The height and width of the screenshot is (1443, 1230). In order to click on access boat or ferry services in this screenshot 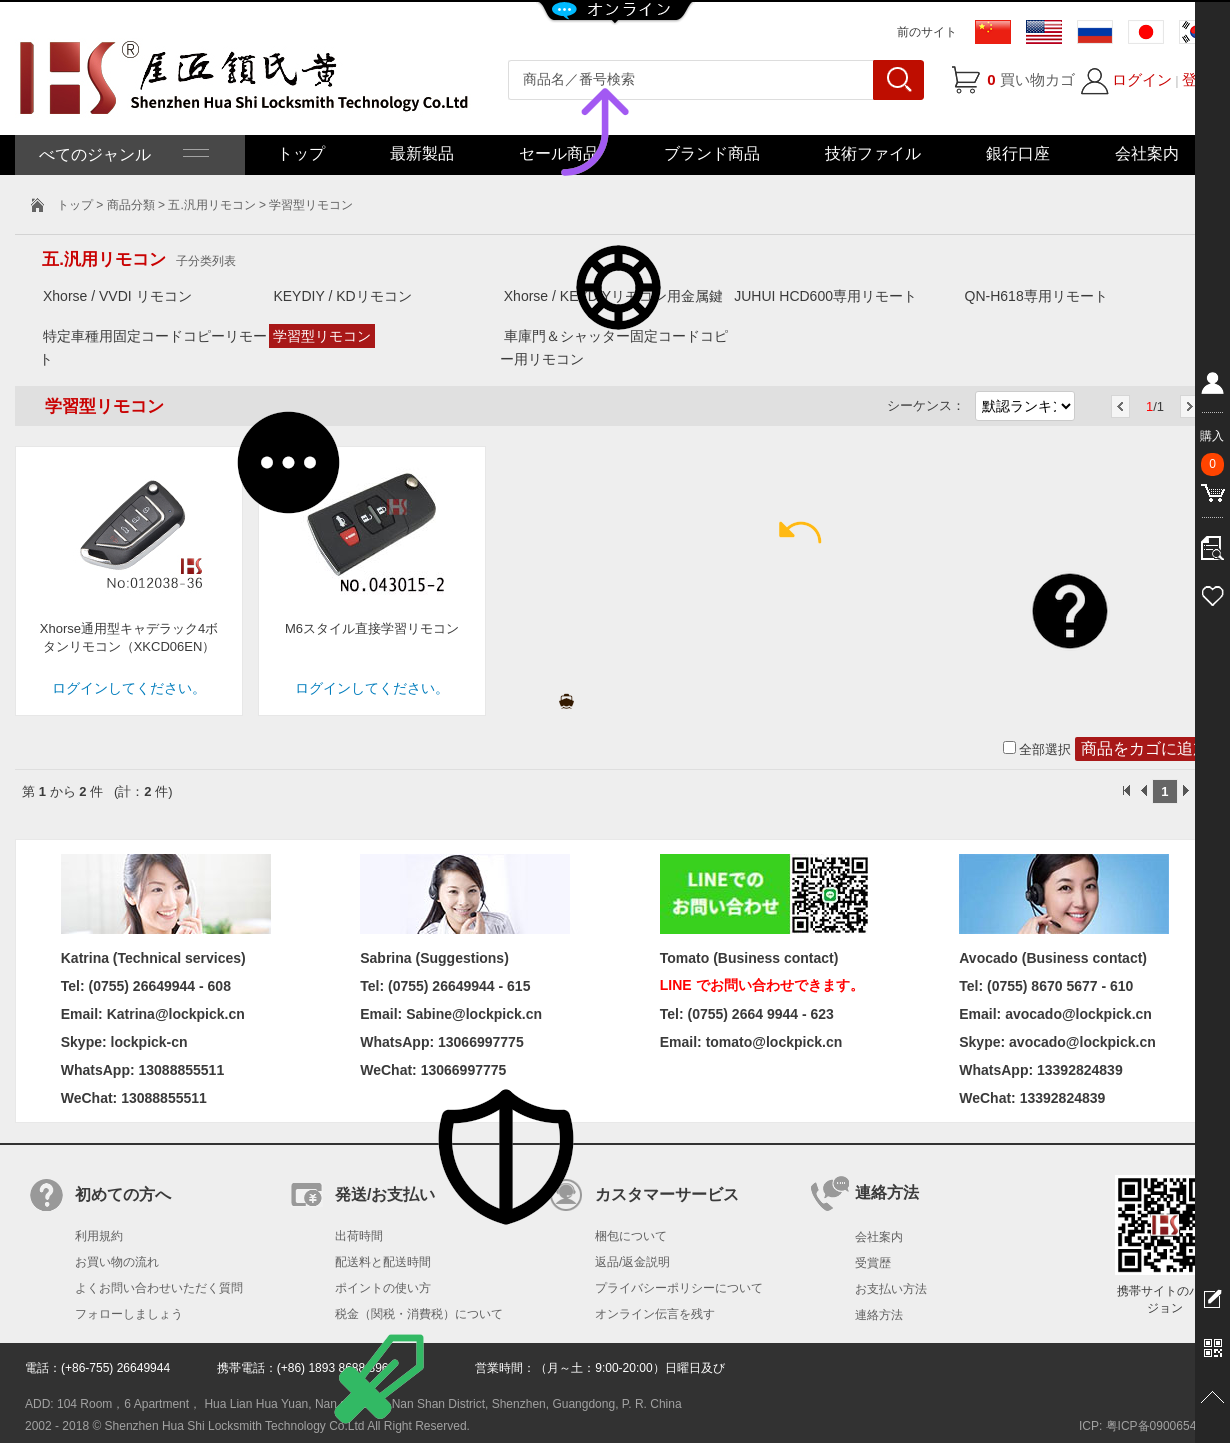, I will do `click(566, 701)`.